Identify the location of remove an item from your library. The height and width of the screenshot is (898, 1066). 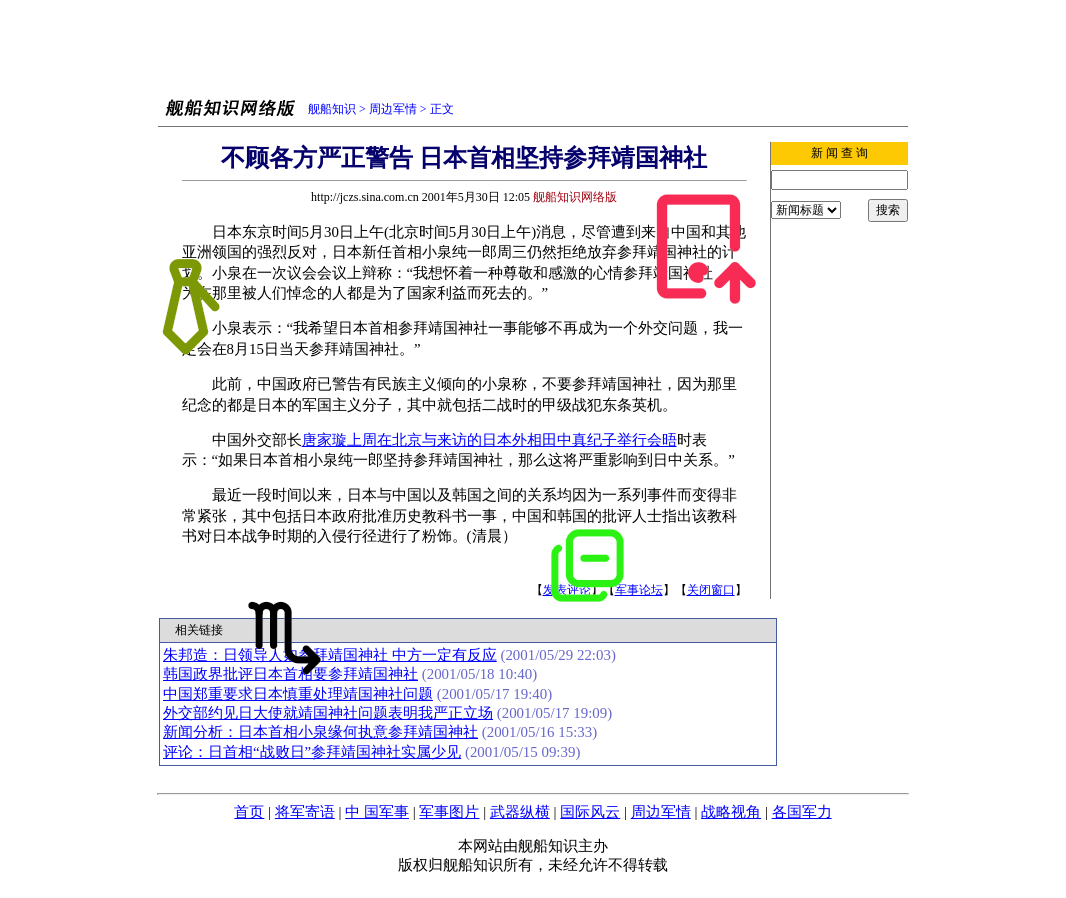
(587, 565).